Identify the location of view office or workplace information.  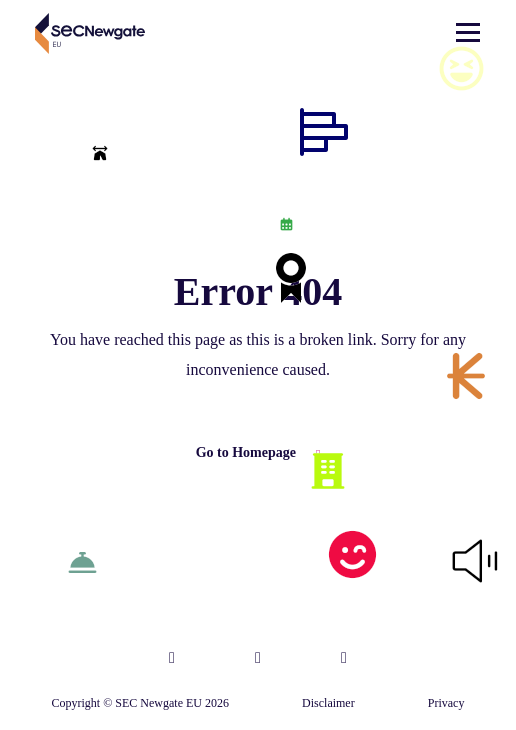
(328, 471).